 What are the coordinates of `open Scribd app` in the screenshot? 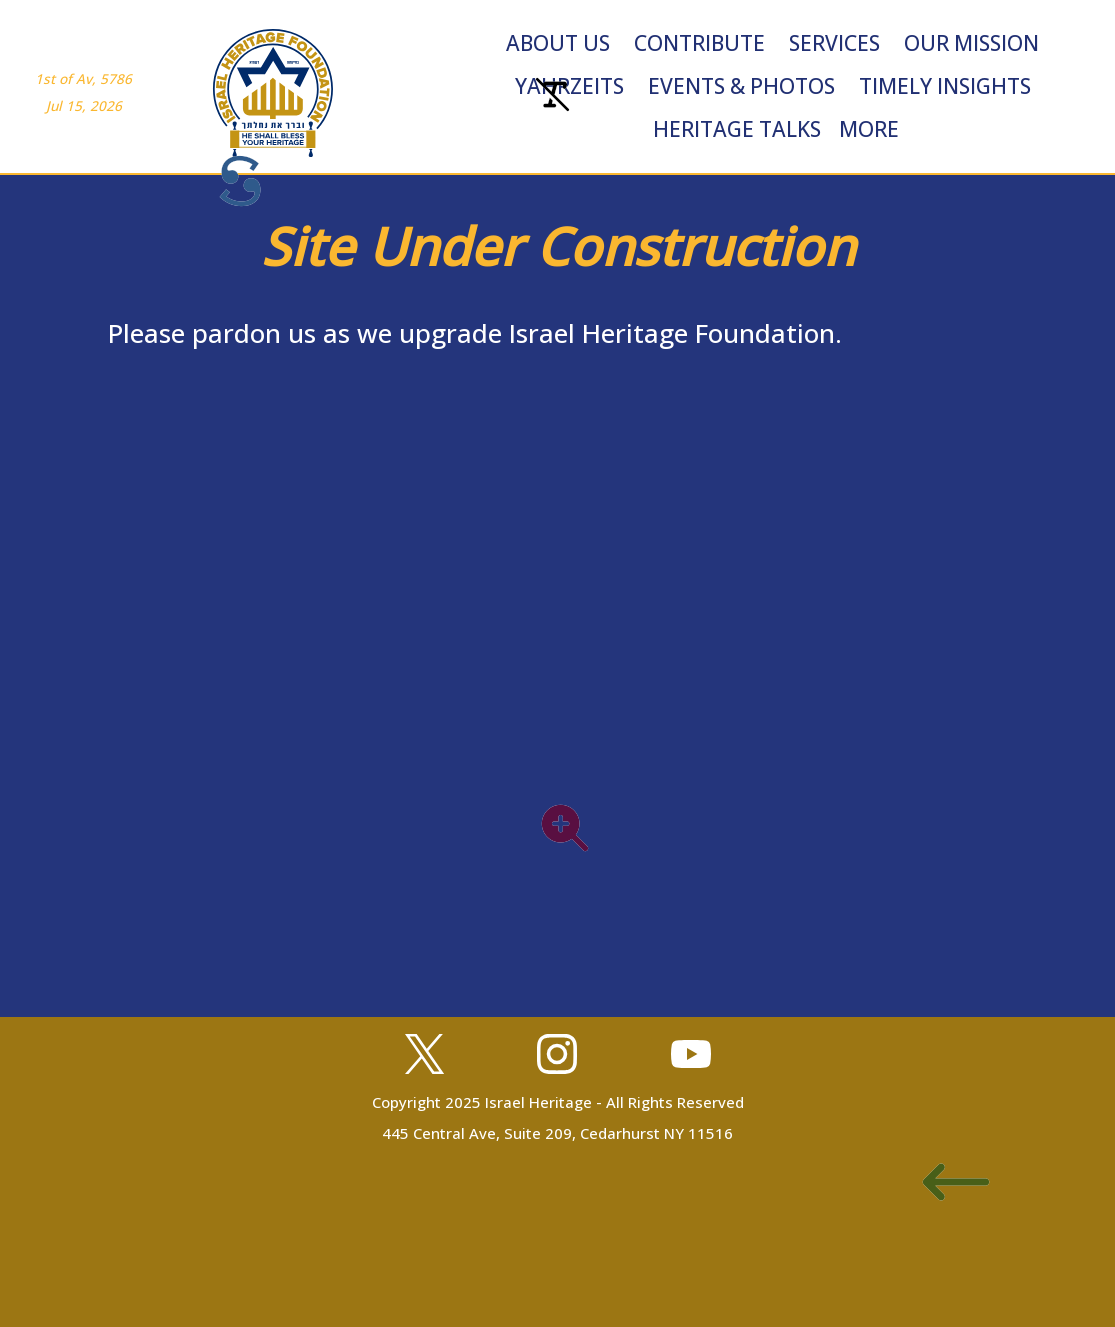 It's located at (240, 181).